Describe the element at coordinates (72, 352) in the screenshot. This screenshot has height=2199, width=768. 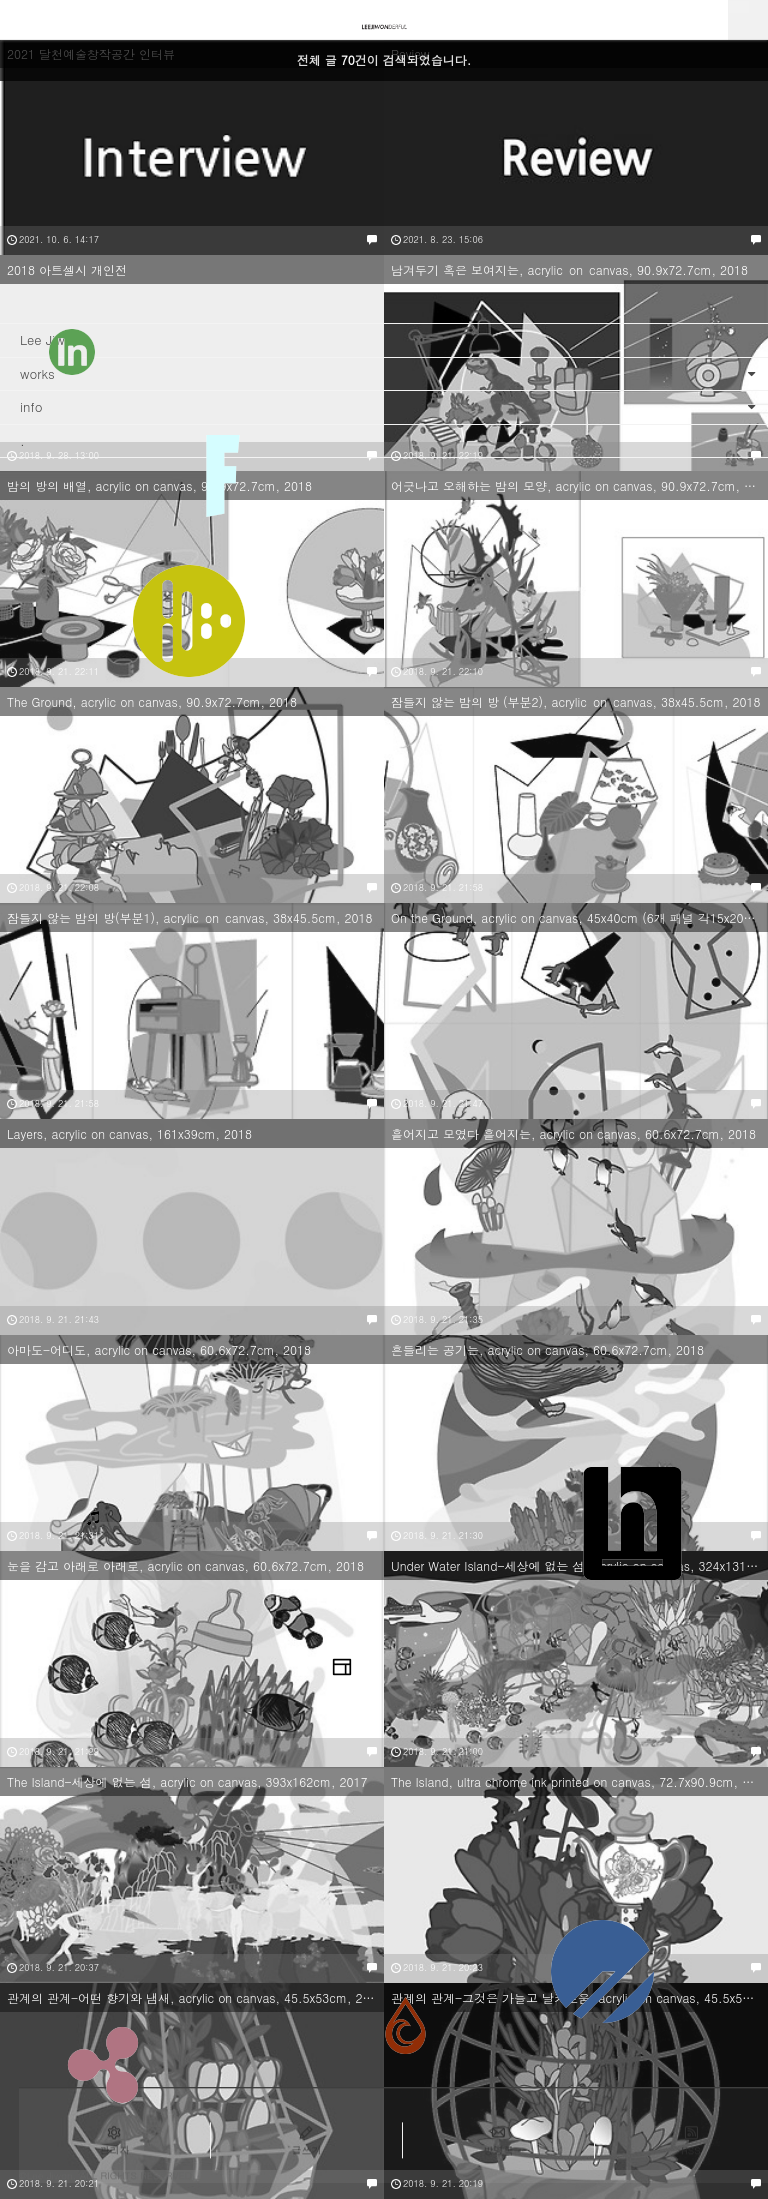
I see `LogMeIn brand logo` at that location.